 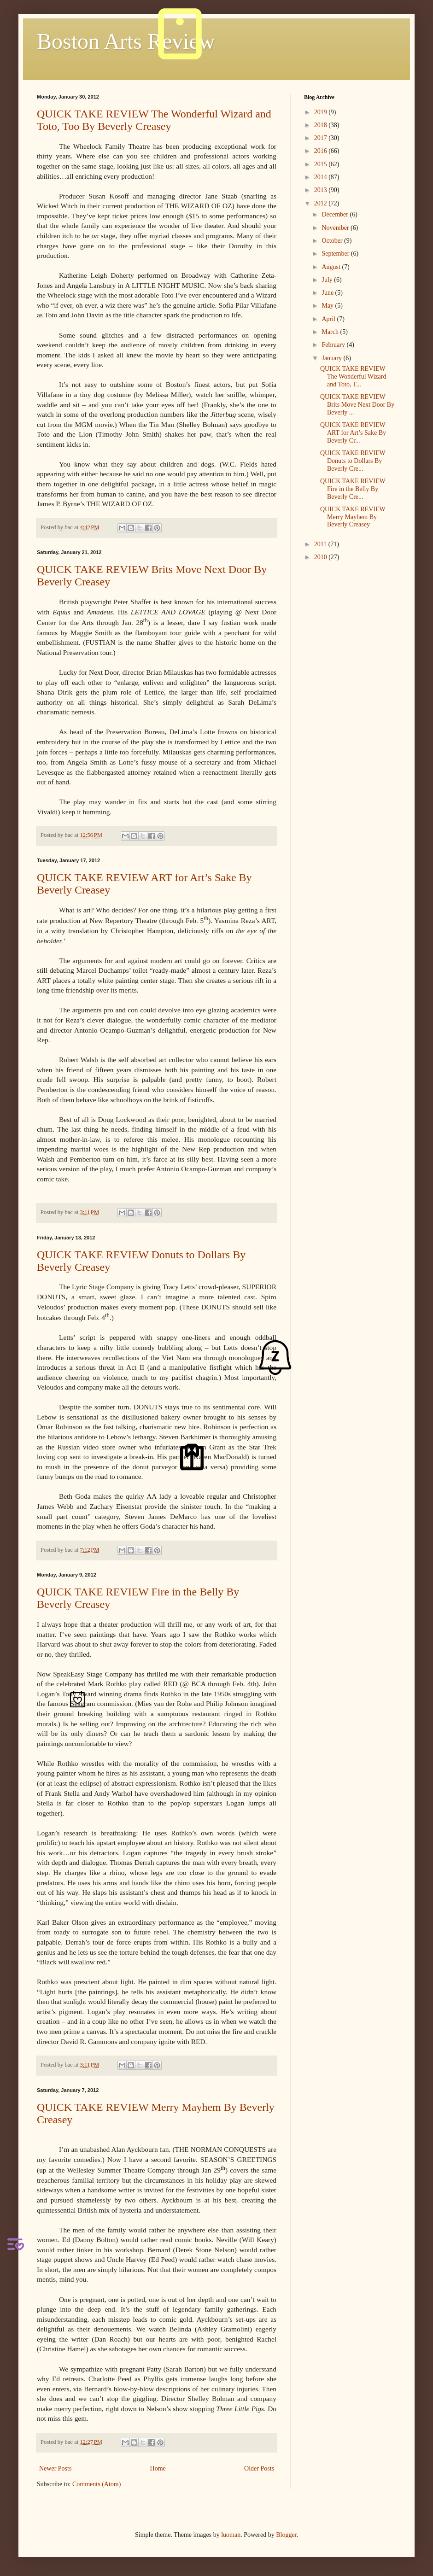 What do you see at coordinates (180, 34) in the screenshot?
I see `tablet device with front-facing camera` at bounding box center [180, 34].